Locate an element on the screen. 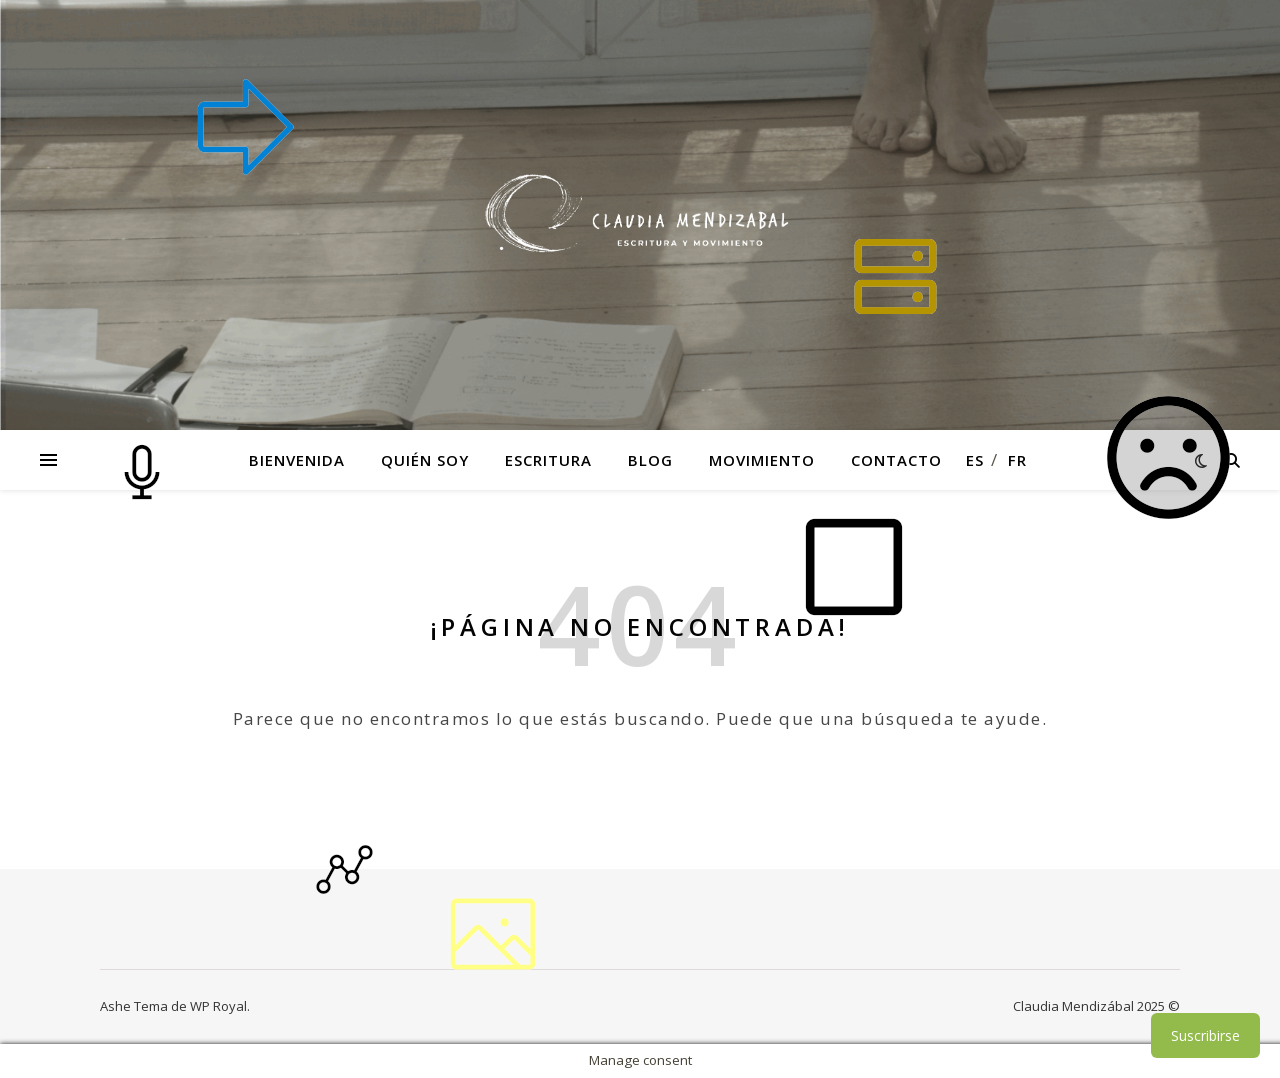 Image resolution: width=1280 pixels, height=1078 pixels. indicate negative feedback or dissatisfaction is located at coordinates (1168, 457).